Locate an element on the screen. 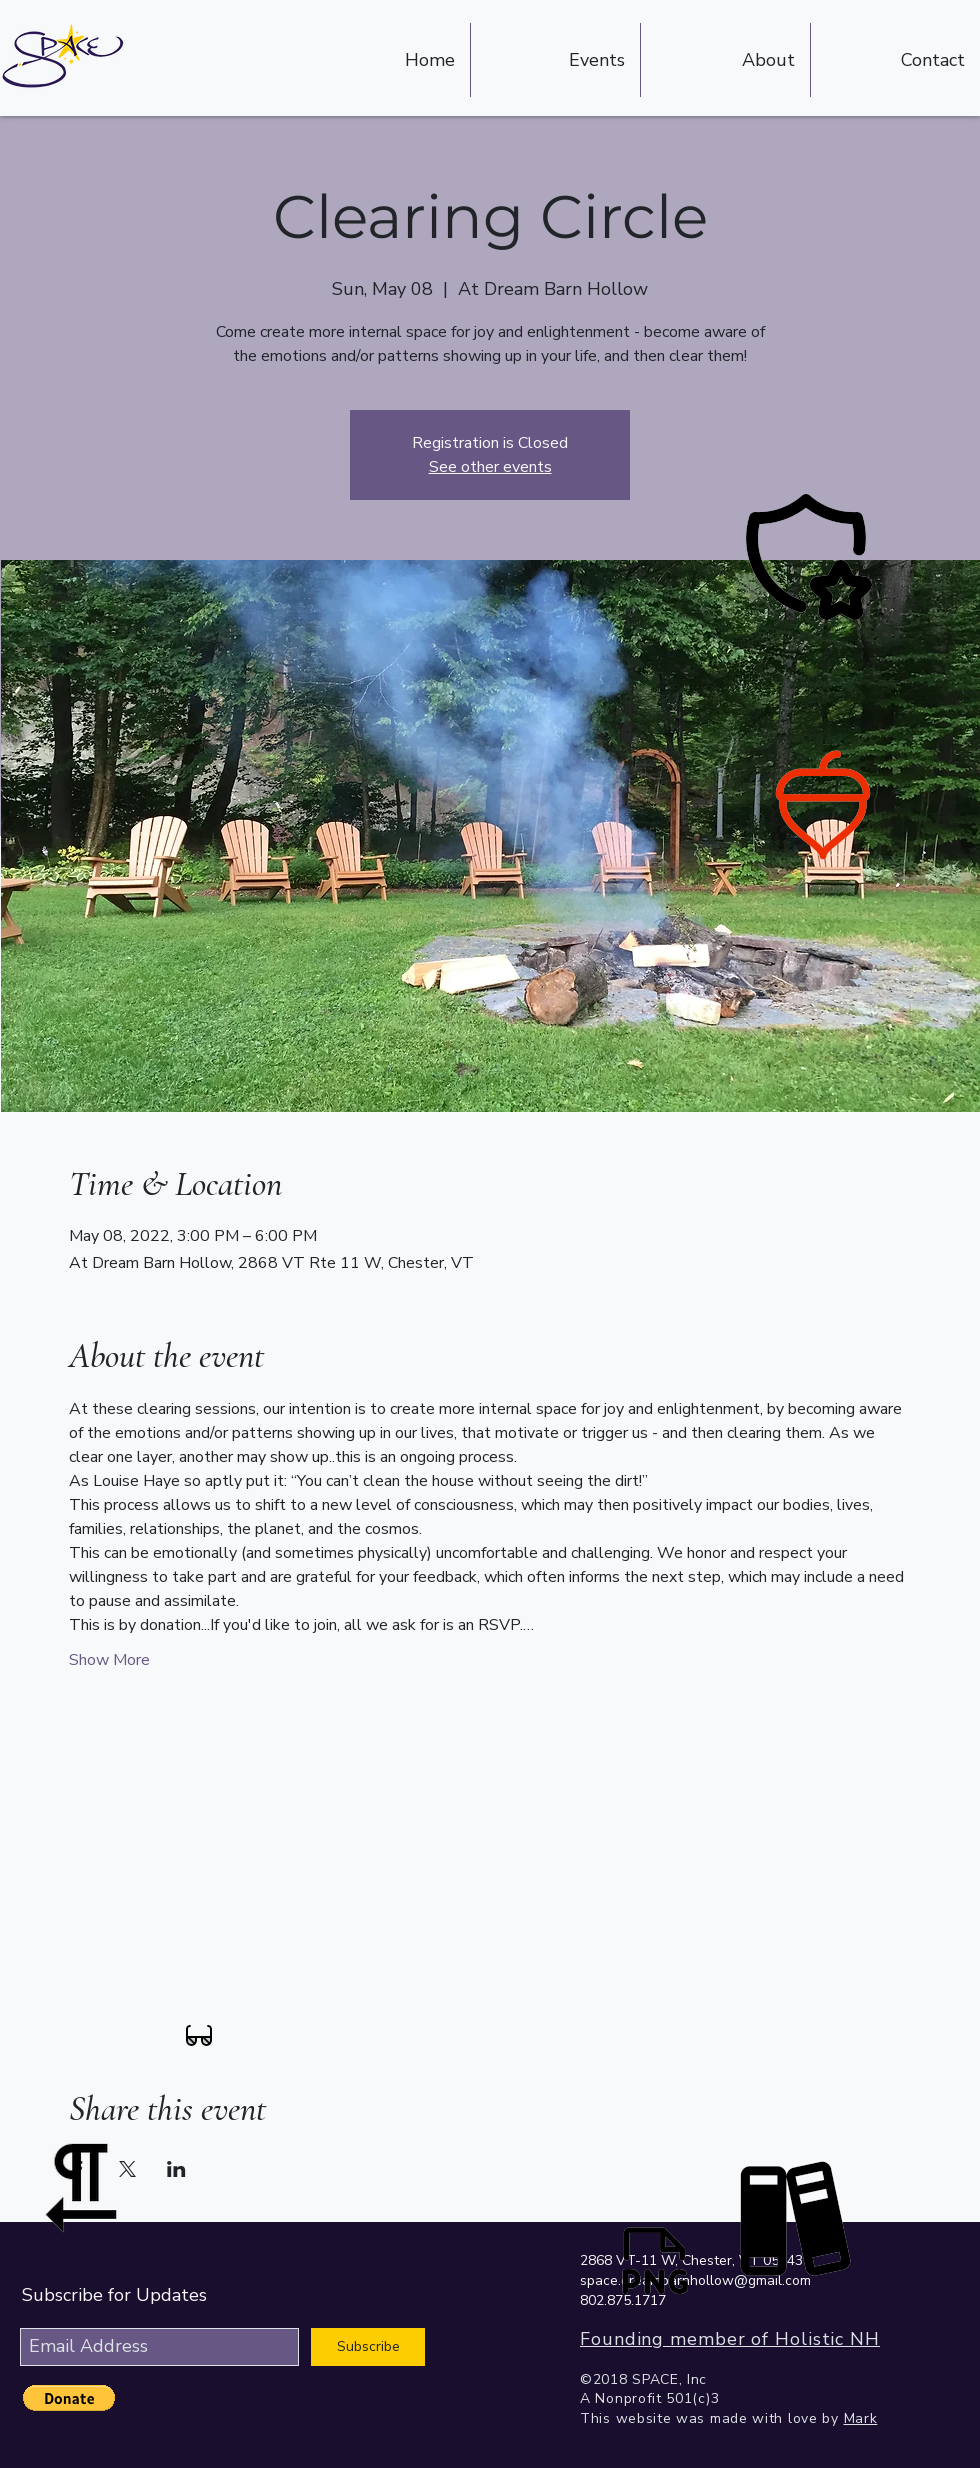  switch text direction to right-to-left is located at coordinates (81, 2188).